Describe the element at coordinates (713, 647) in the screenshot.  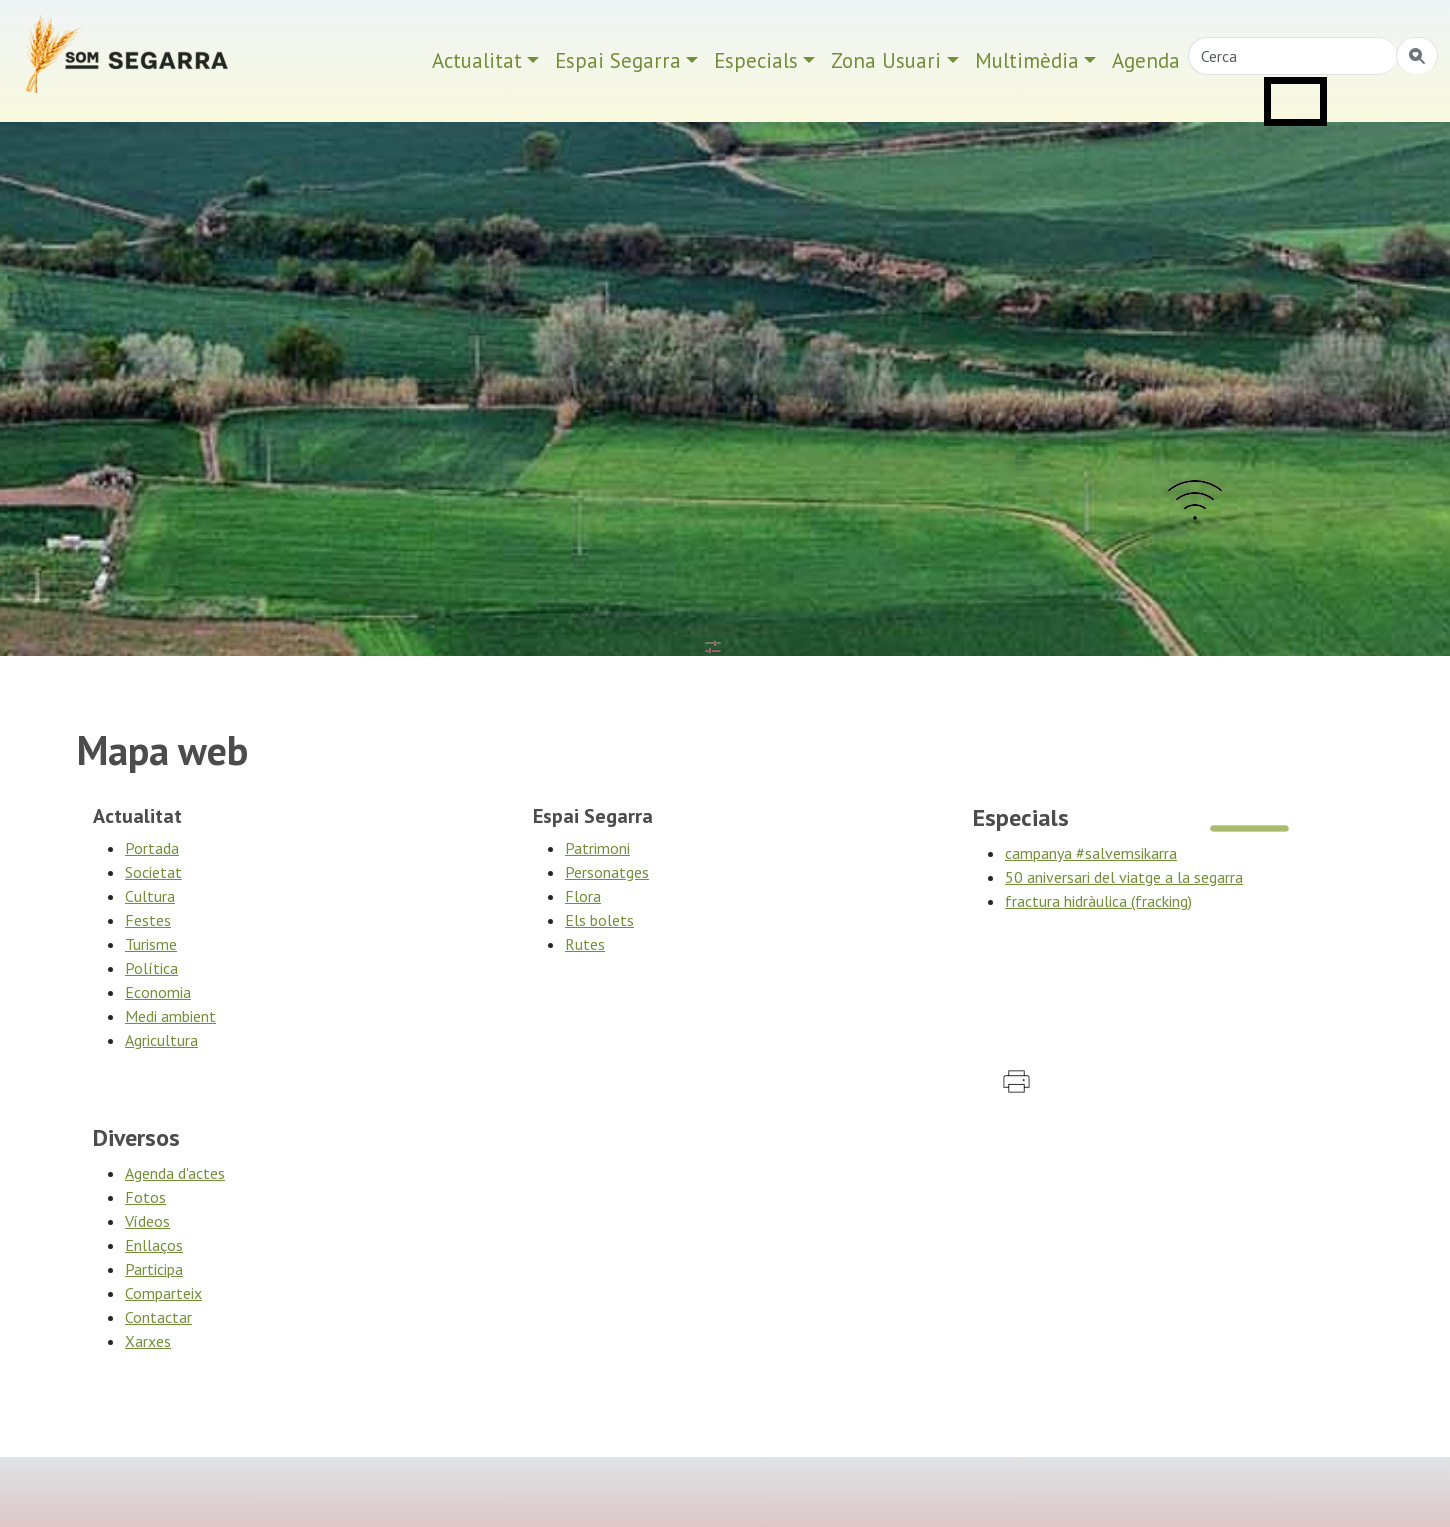
I see `adjust settings or preferences` at that location.